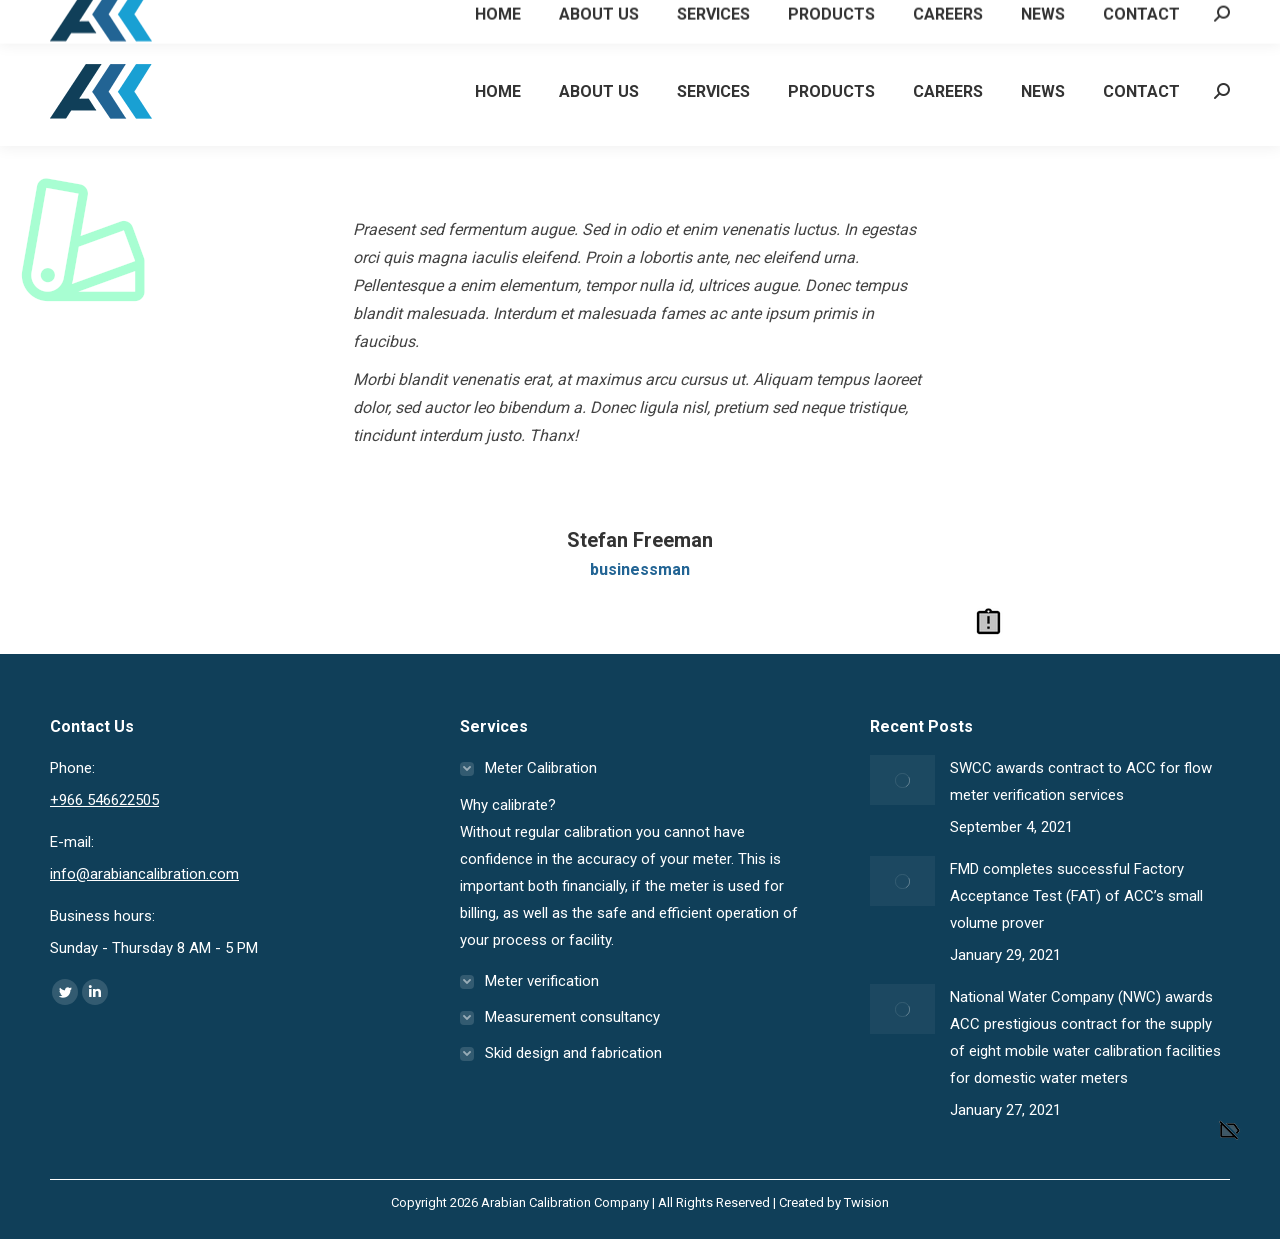  What do you see at coordinates (78, 244) in the screenshot?
I see `access color palette or theme options` at bounding box center [78, 244].